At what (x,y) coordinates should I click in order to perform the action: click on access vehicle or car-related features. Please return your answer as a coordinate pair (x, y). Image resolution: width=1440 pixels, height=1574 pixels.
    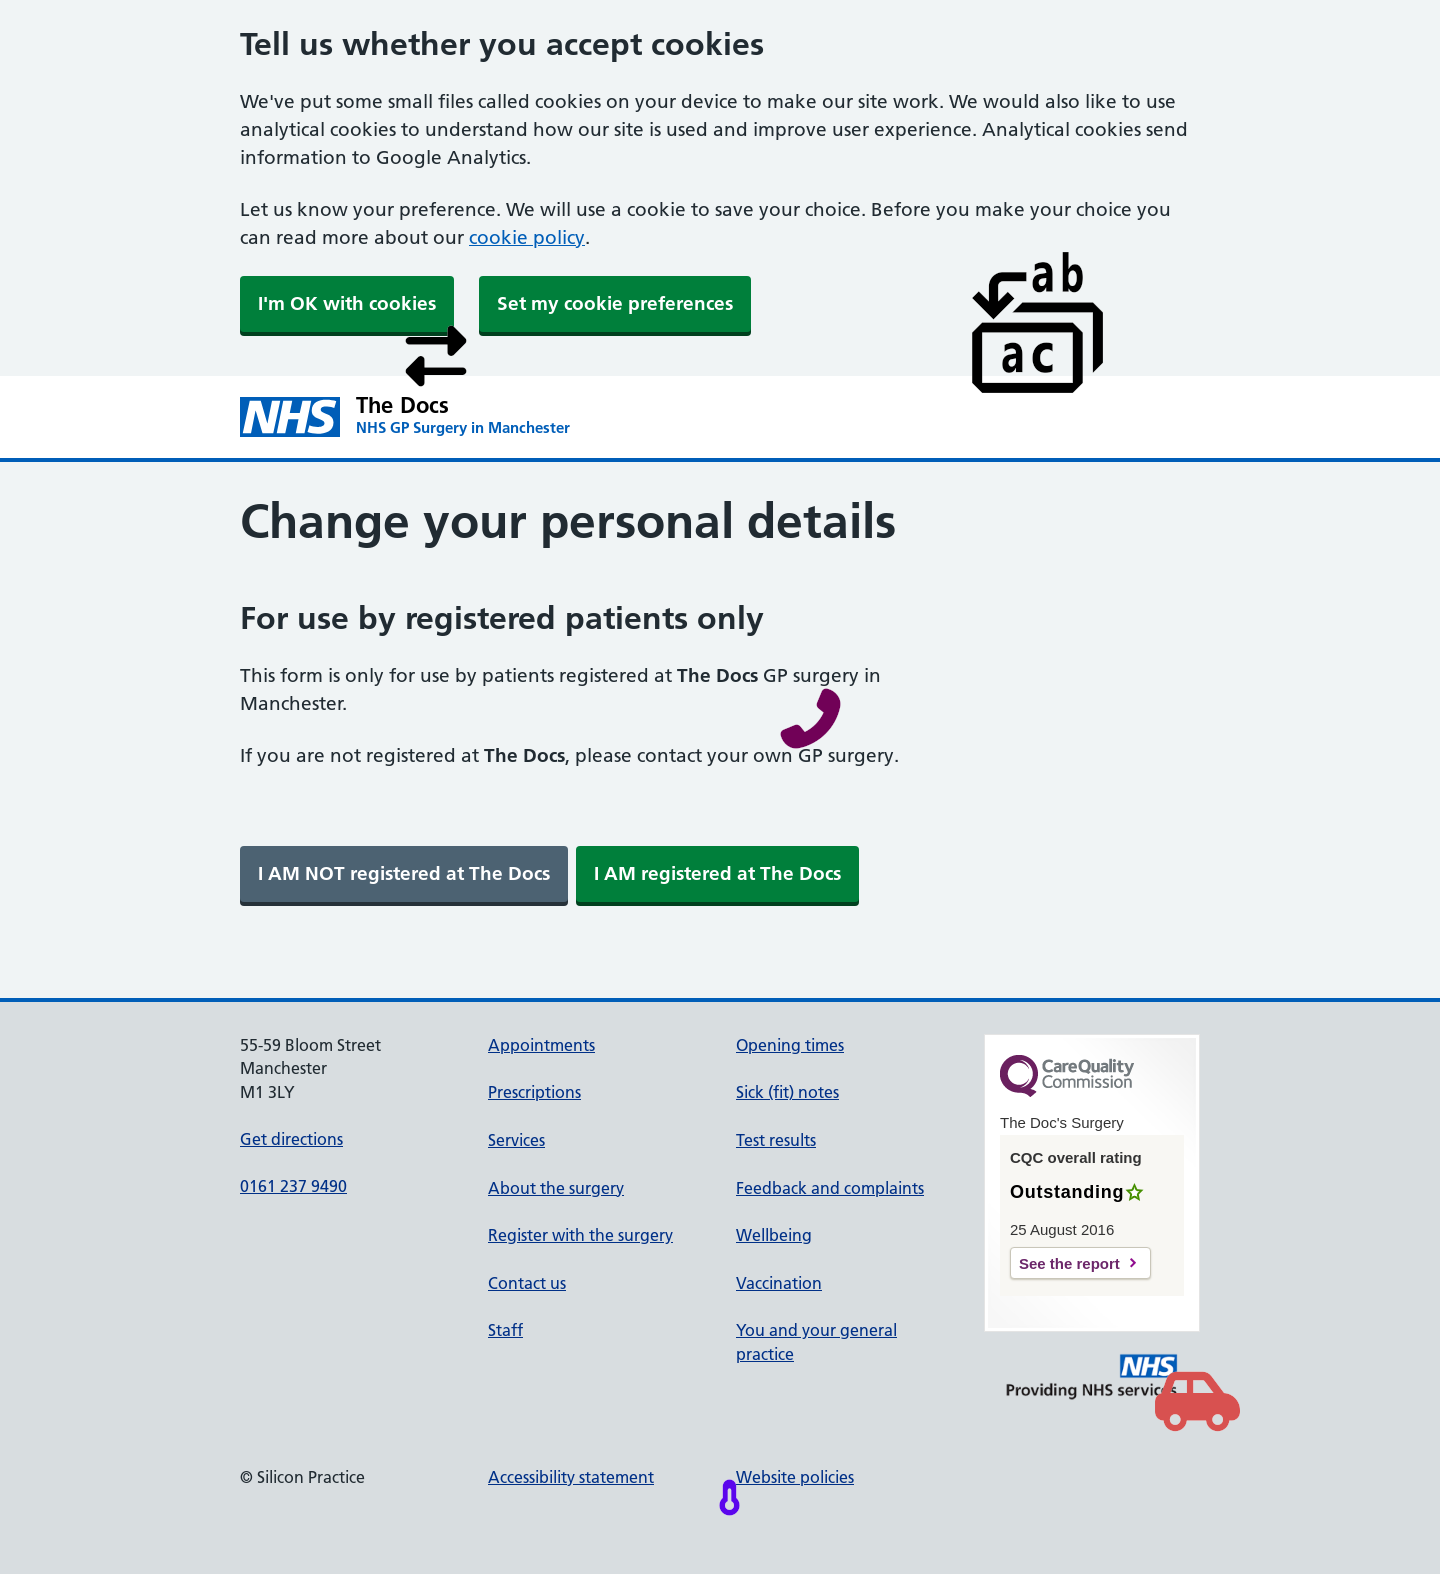
    Looking at the image, I should click on (1197, 1401).